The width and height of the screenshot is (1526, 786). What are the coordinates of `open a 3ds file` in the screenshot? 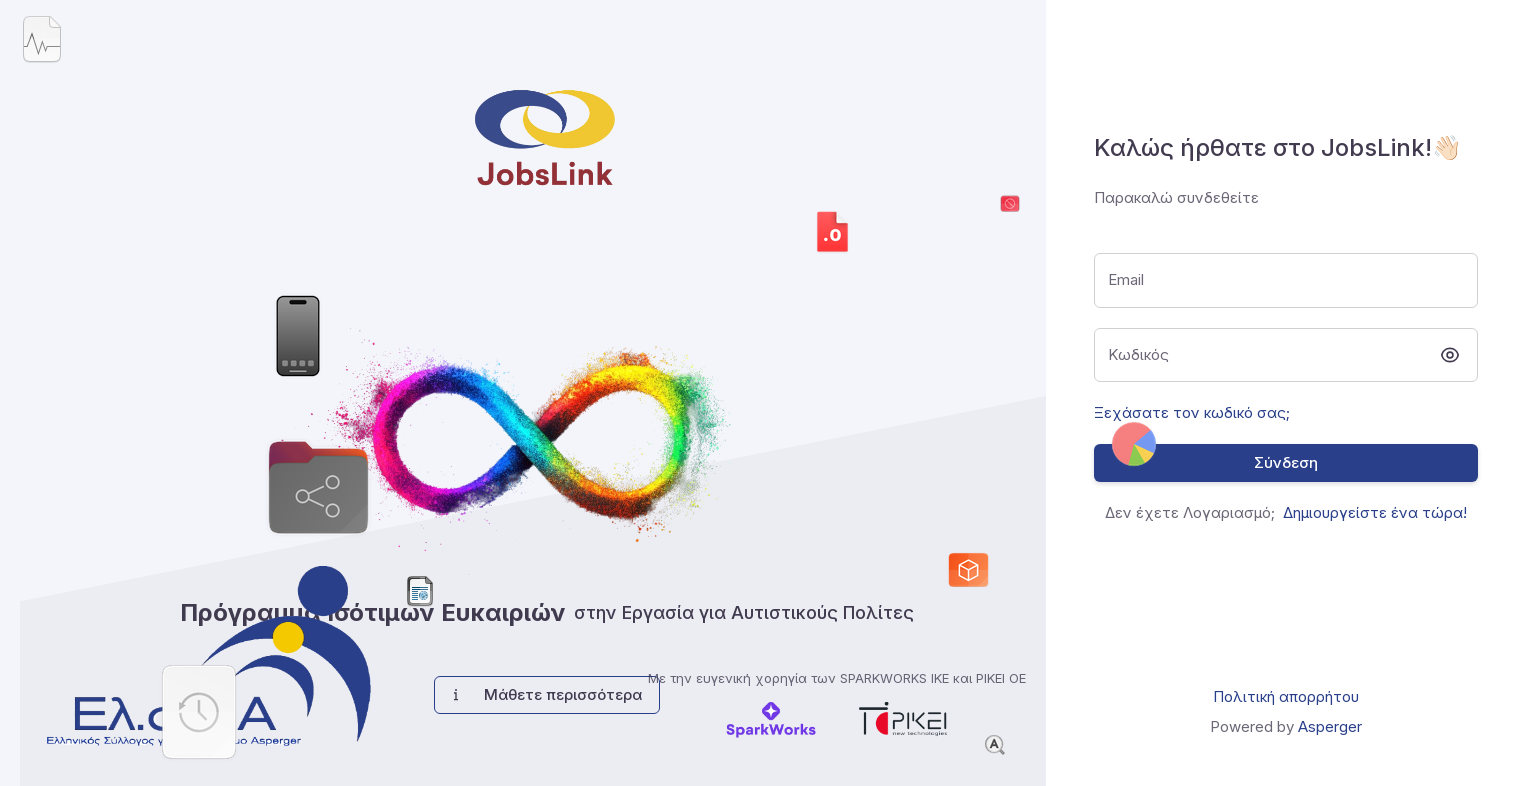 It's located at (968, 568).